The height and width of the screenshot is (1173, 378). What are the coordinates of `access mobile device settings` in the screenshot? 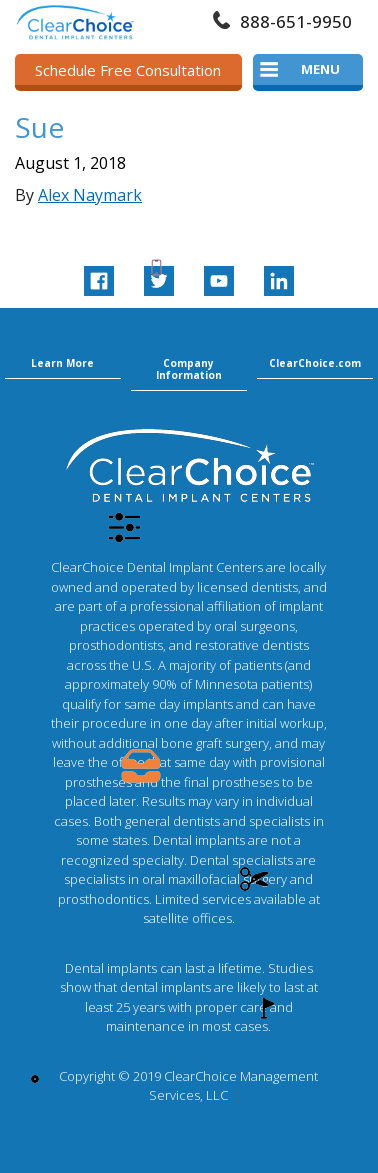 It's located at (156, 267).